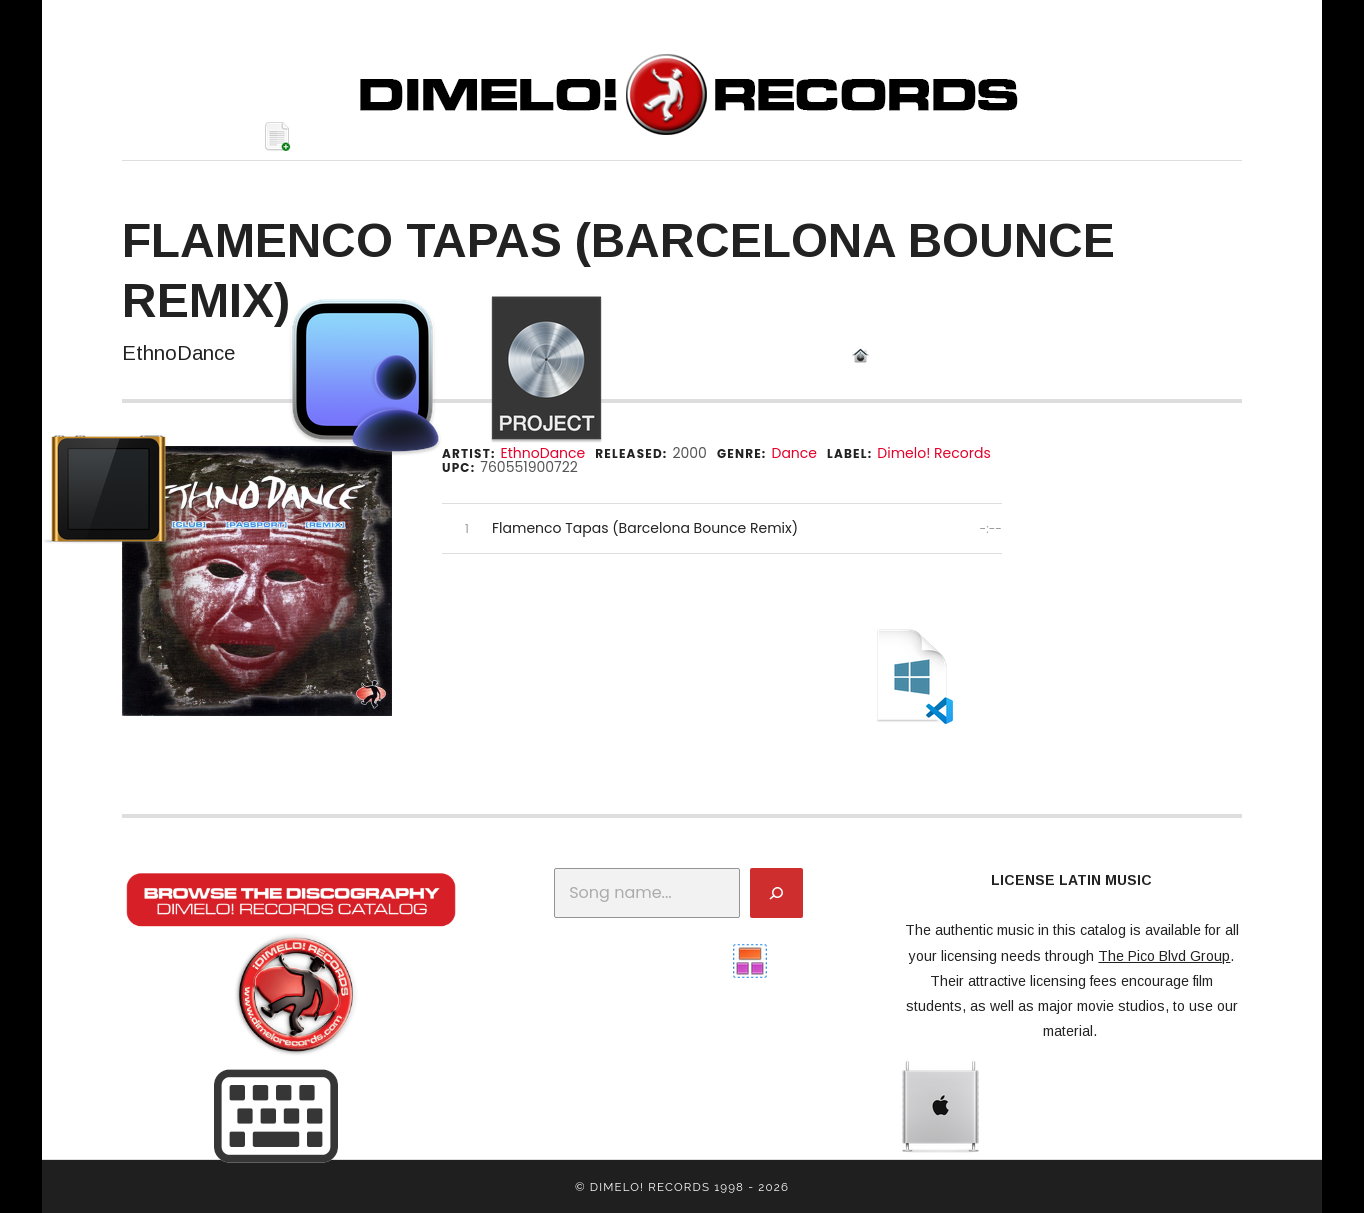 This screenshot has width=1364, height=1213. What do you see at coordinates (277, 136) in the screenshot?
I see `create a new text document` at bounding box center [277, 136].